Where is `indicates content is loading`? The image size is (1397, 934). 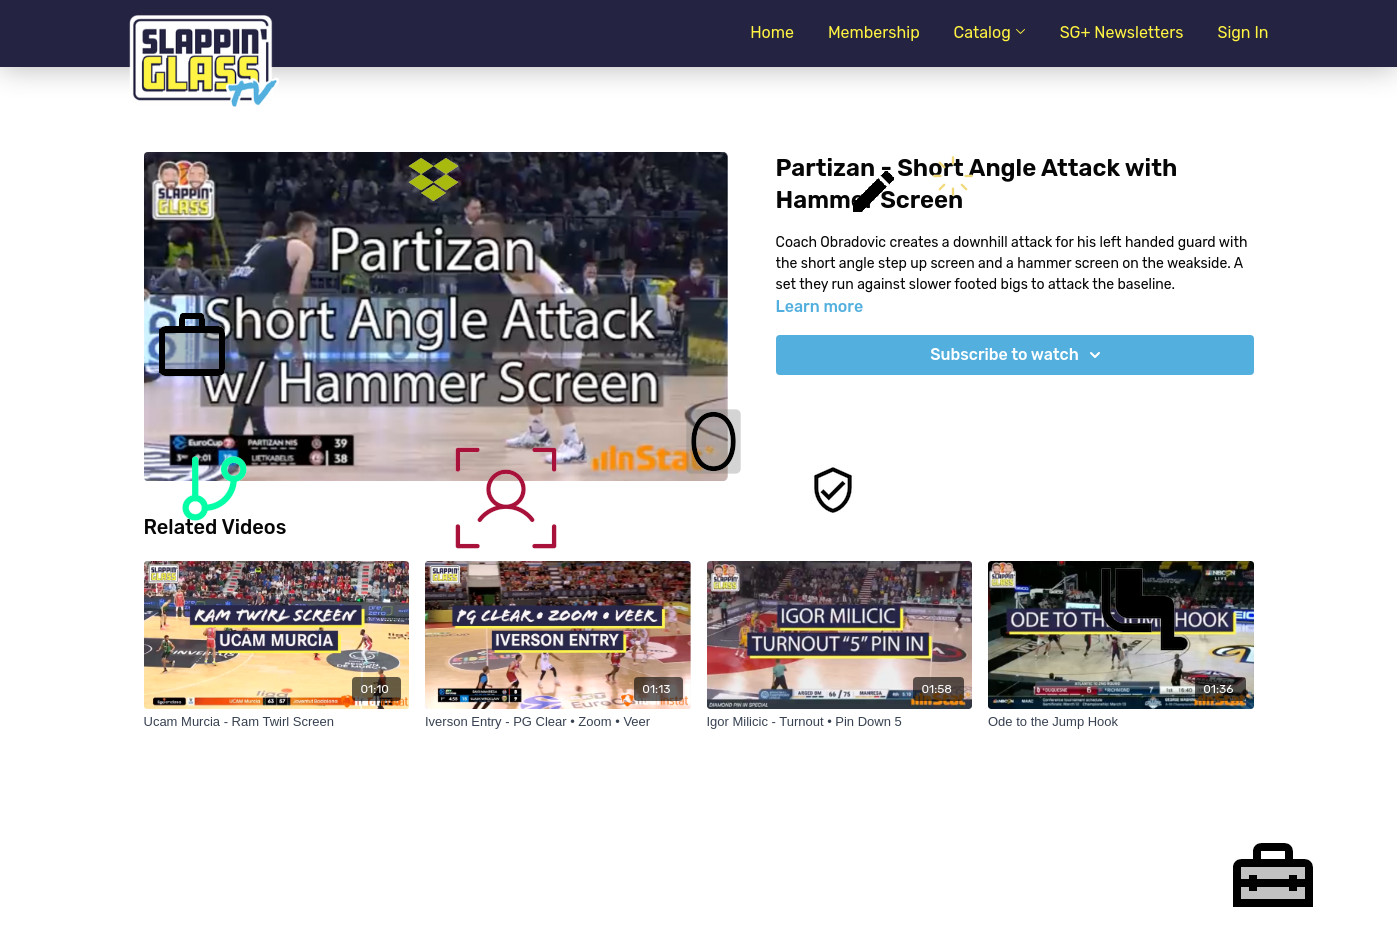
indicates content is loading is located at coordinates (953, 176).